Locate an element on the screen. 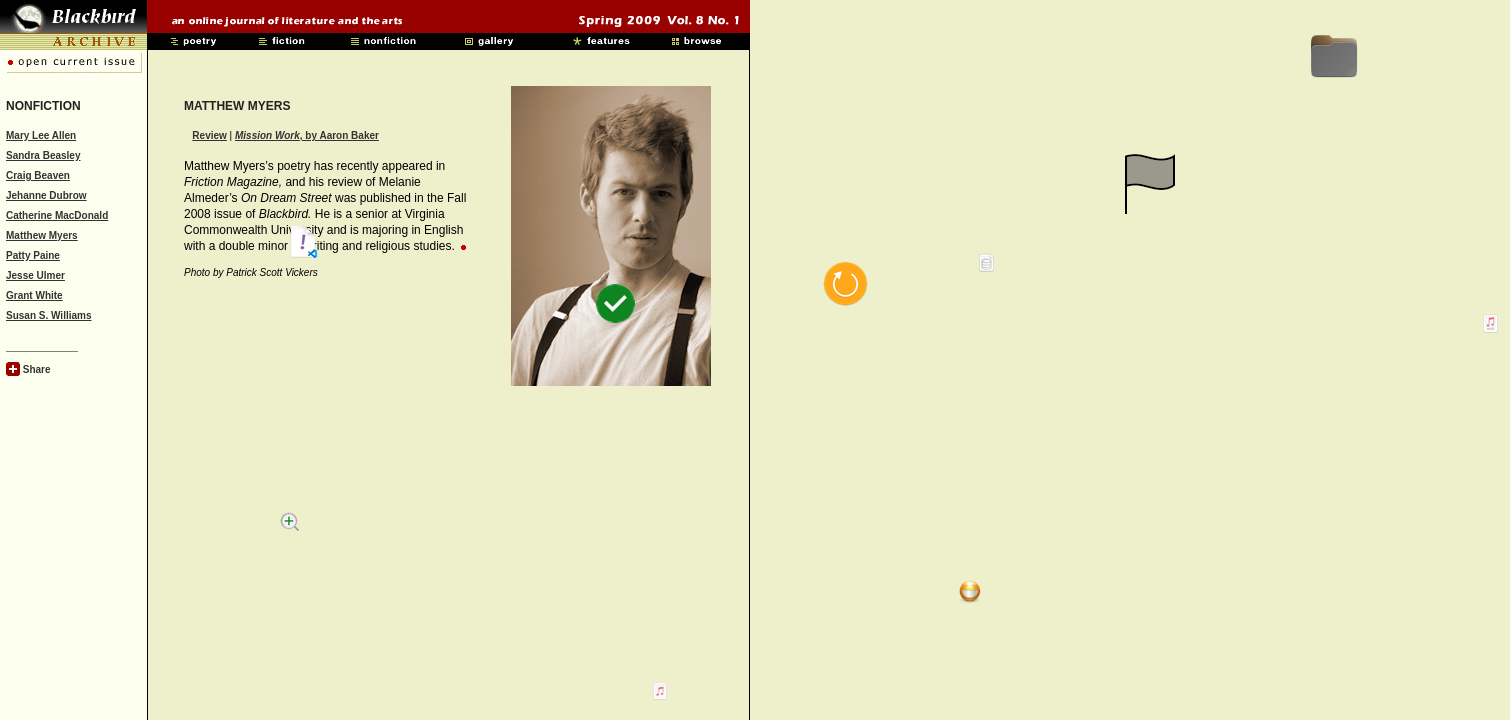 The image size is (1510, 720). react with laughter to a message is located at coordinates (970, 592).